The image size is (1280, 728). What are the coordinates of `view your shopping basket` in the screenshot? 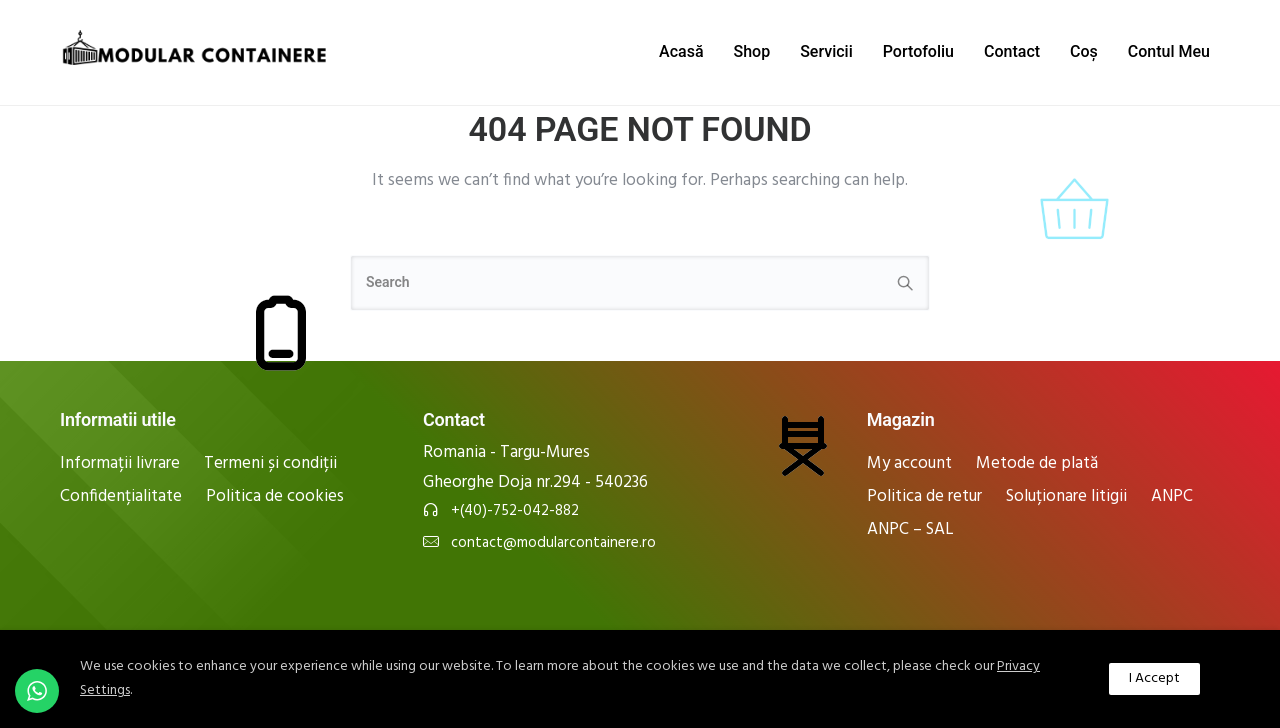 It's located at (1074, 212).